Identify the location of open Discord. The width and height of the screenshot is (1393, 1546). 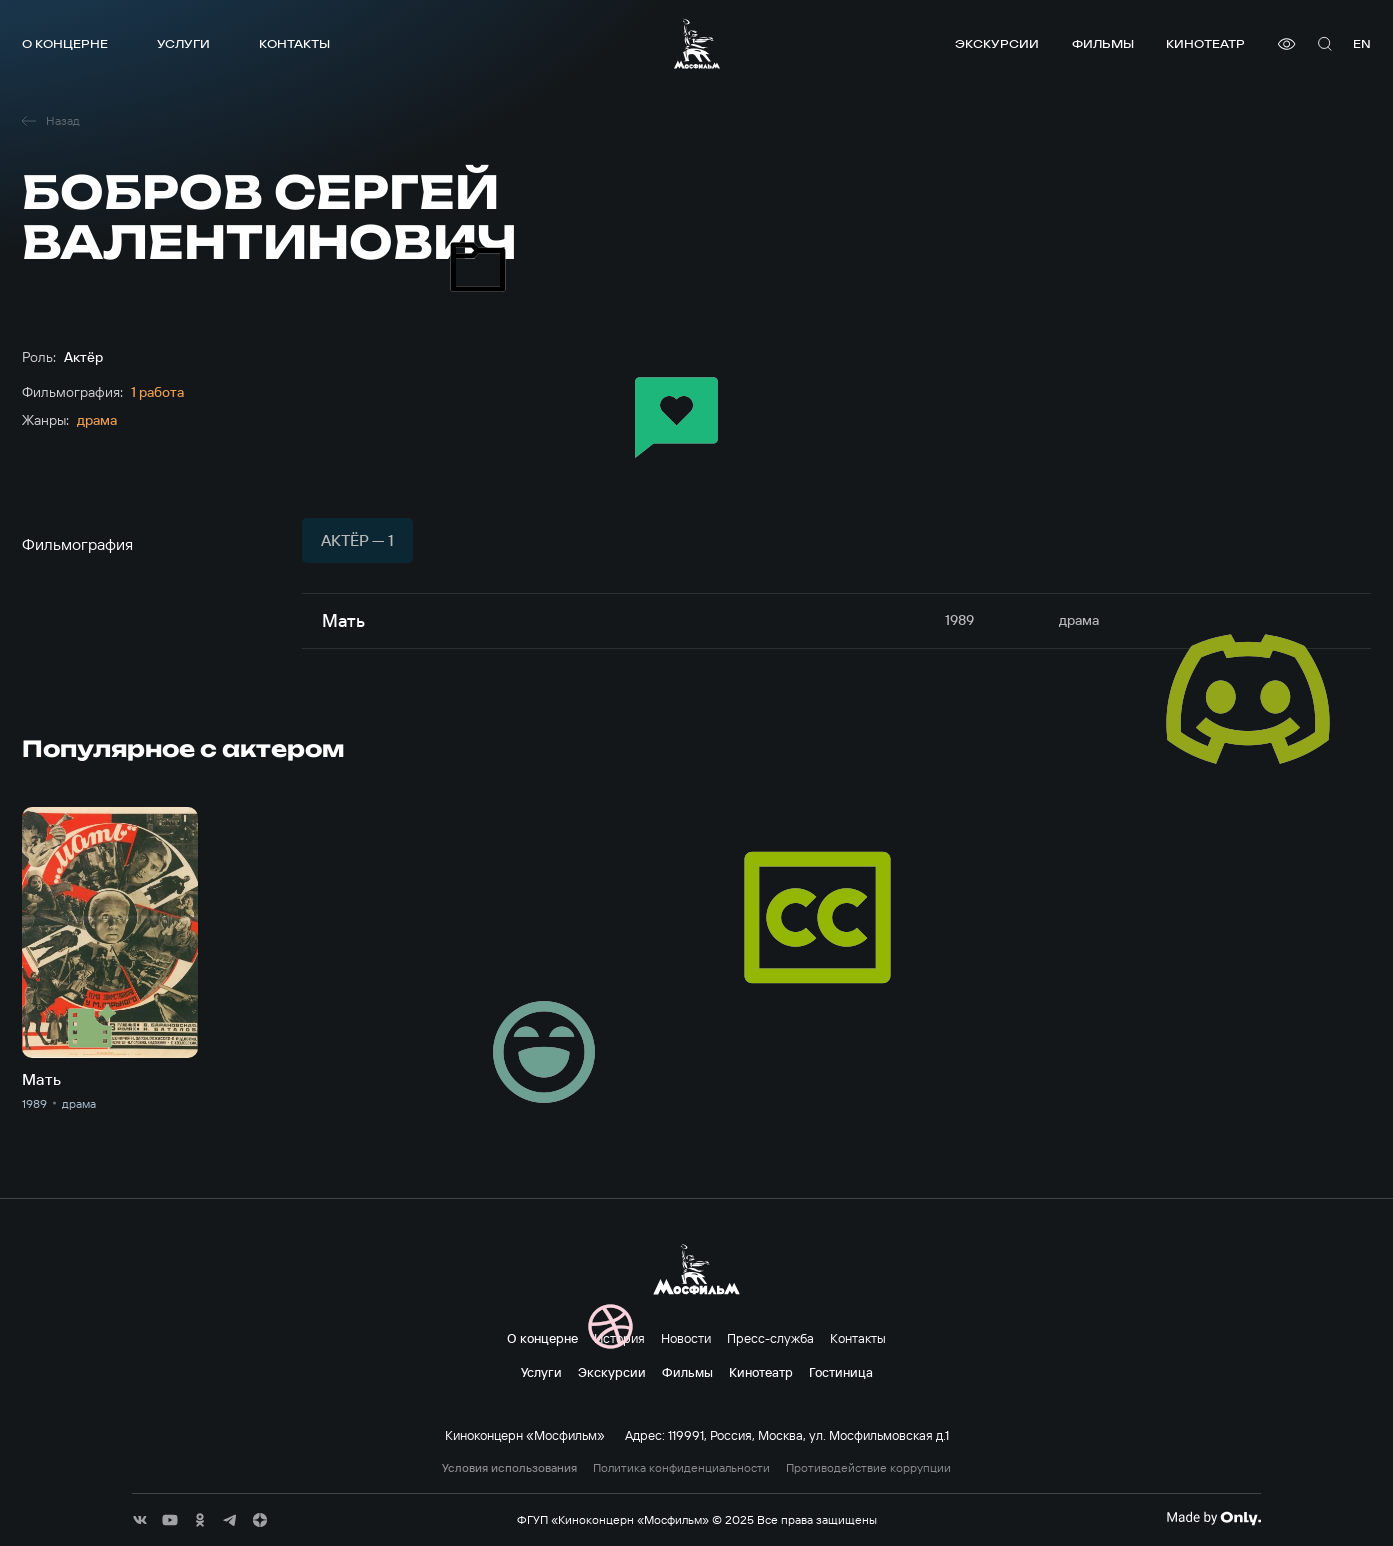
(1248, 699).